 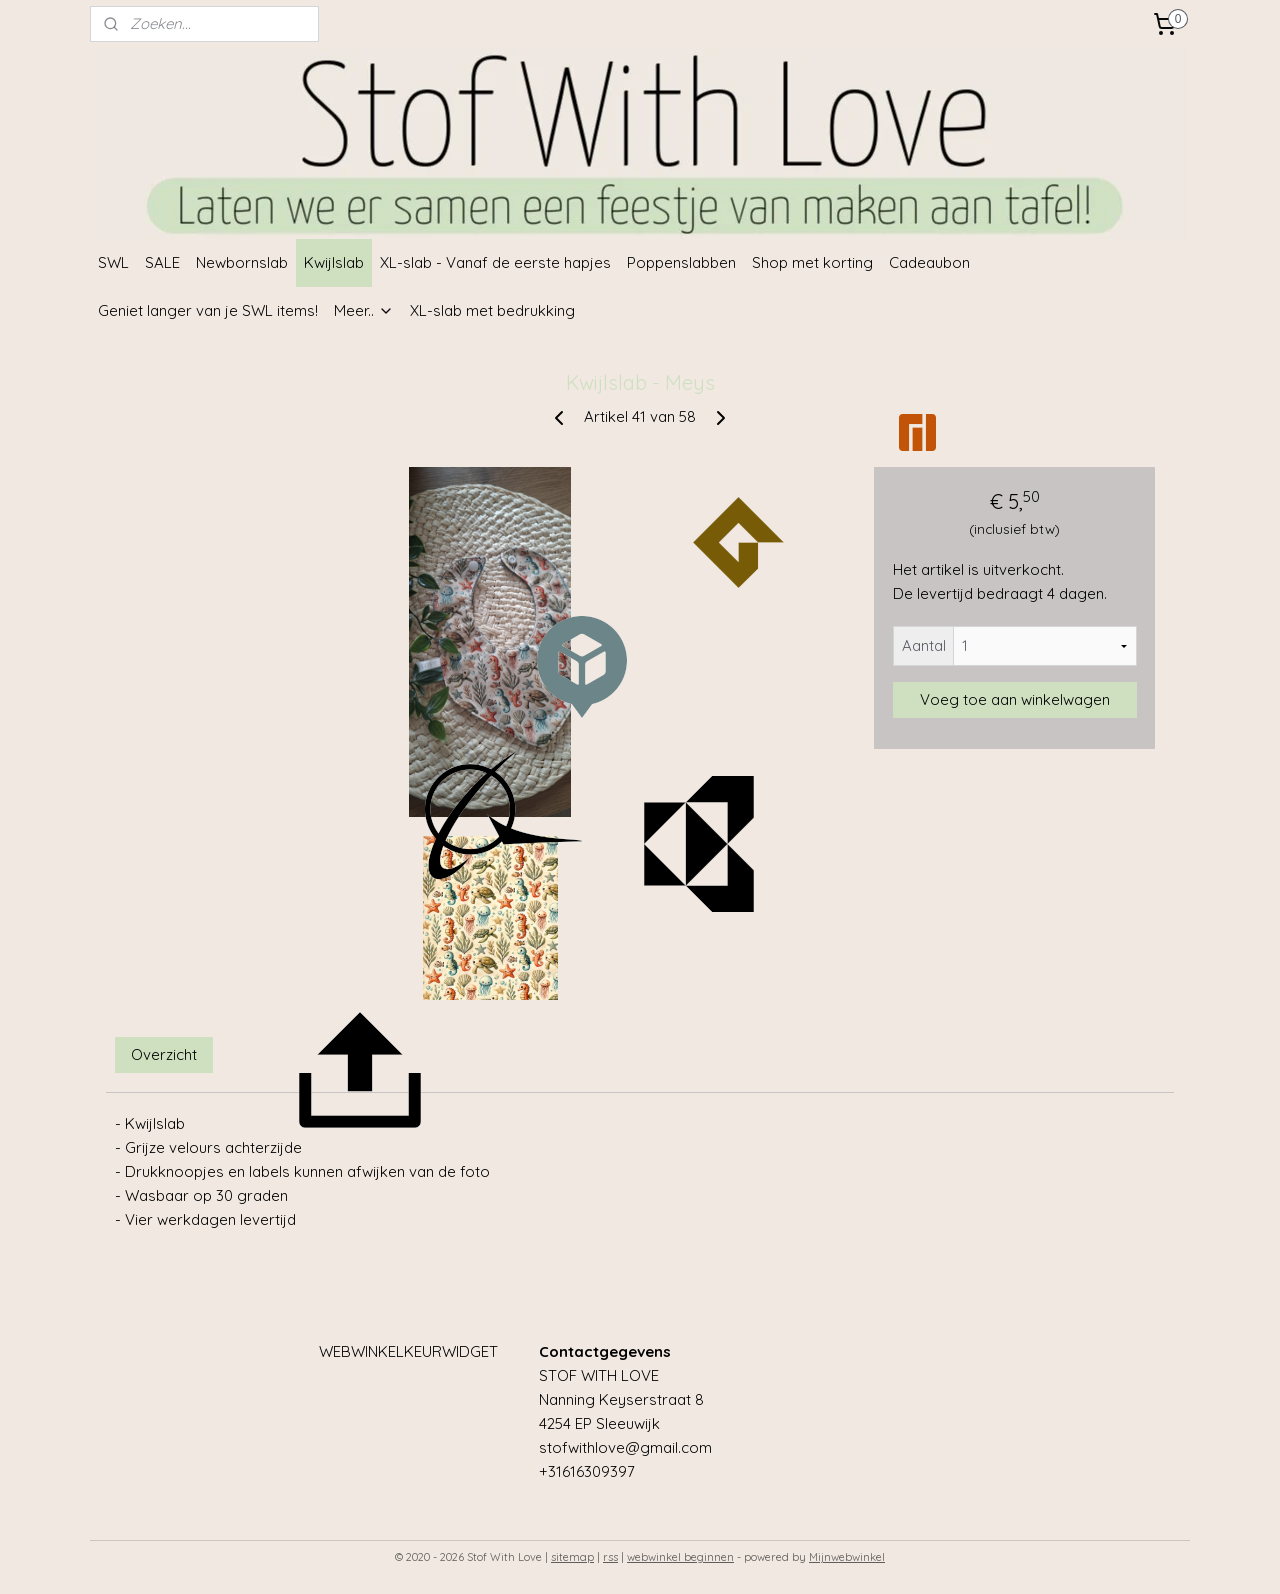 What do you see at coordinates (917, 432) in the screenshot?
I see `manjaro linux operating system logo` at bounding box center [917, 432].